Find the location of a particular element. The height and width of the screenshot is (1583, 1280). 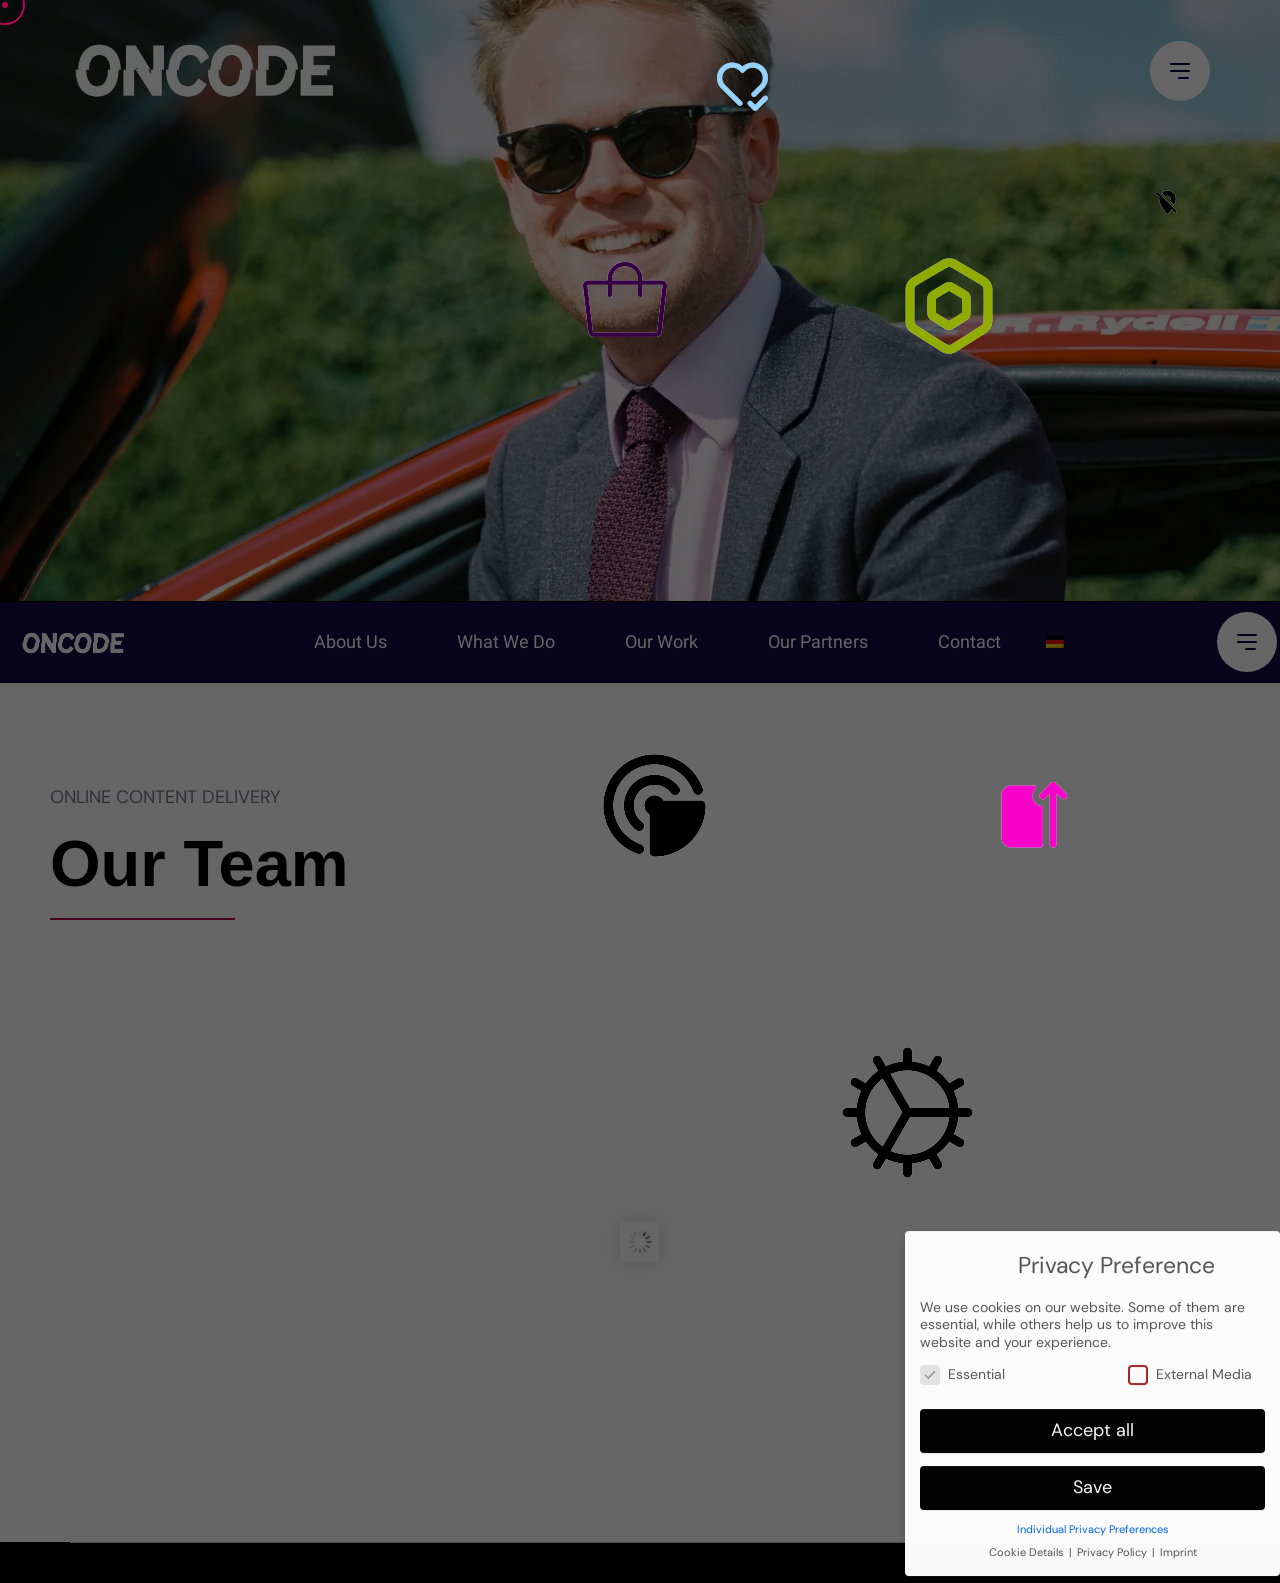

item added to favorites successfully is located at coordinates (742, 85).